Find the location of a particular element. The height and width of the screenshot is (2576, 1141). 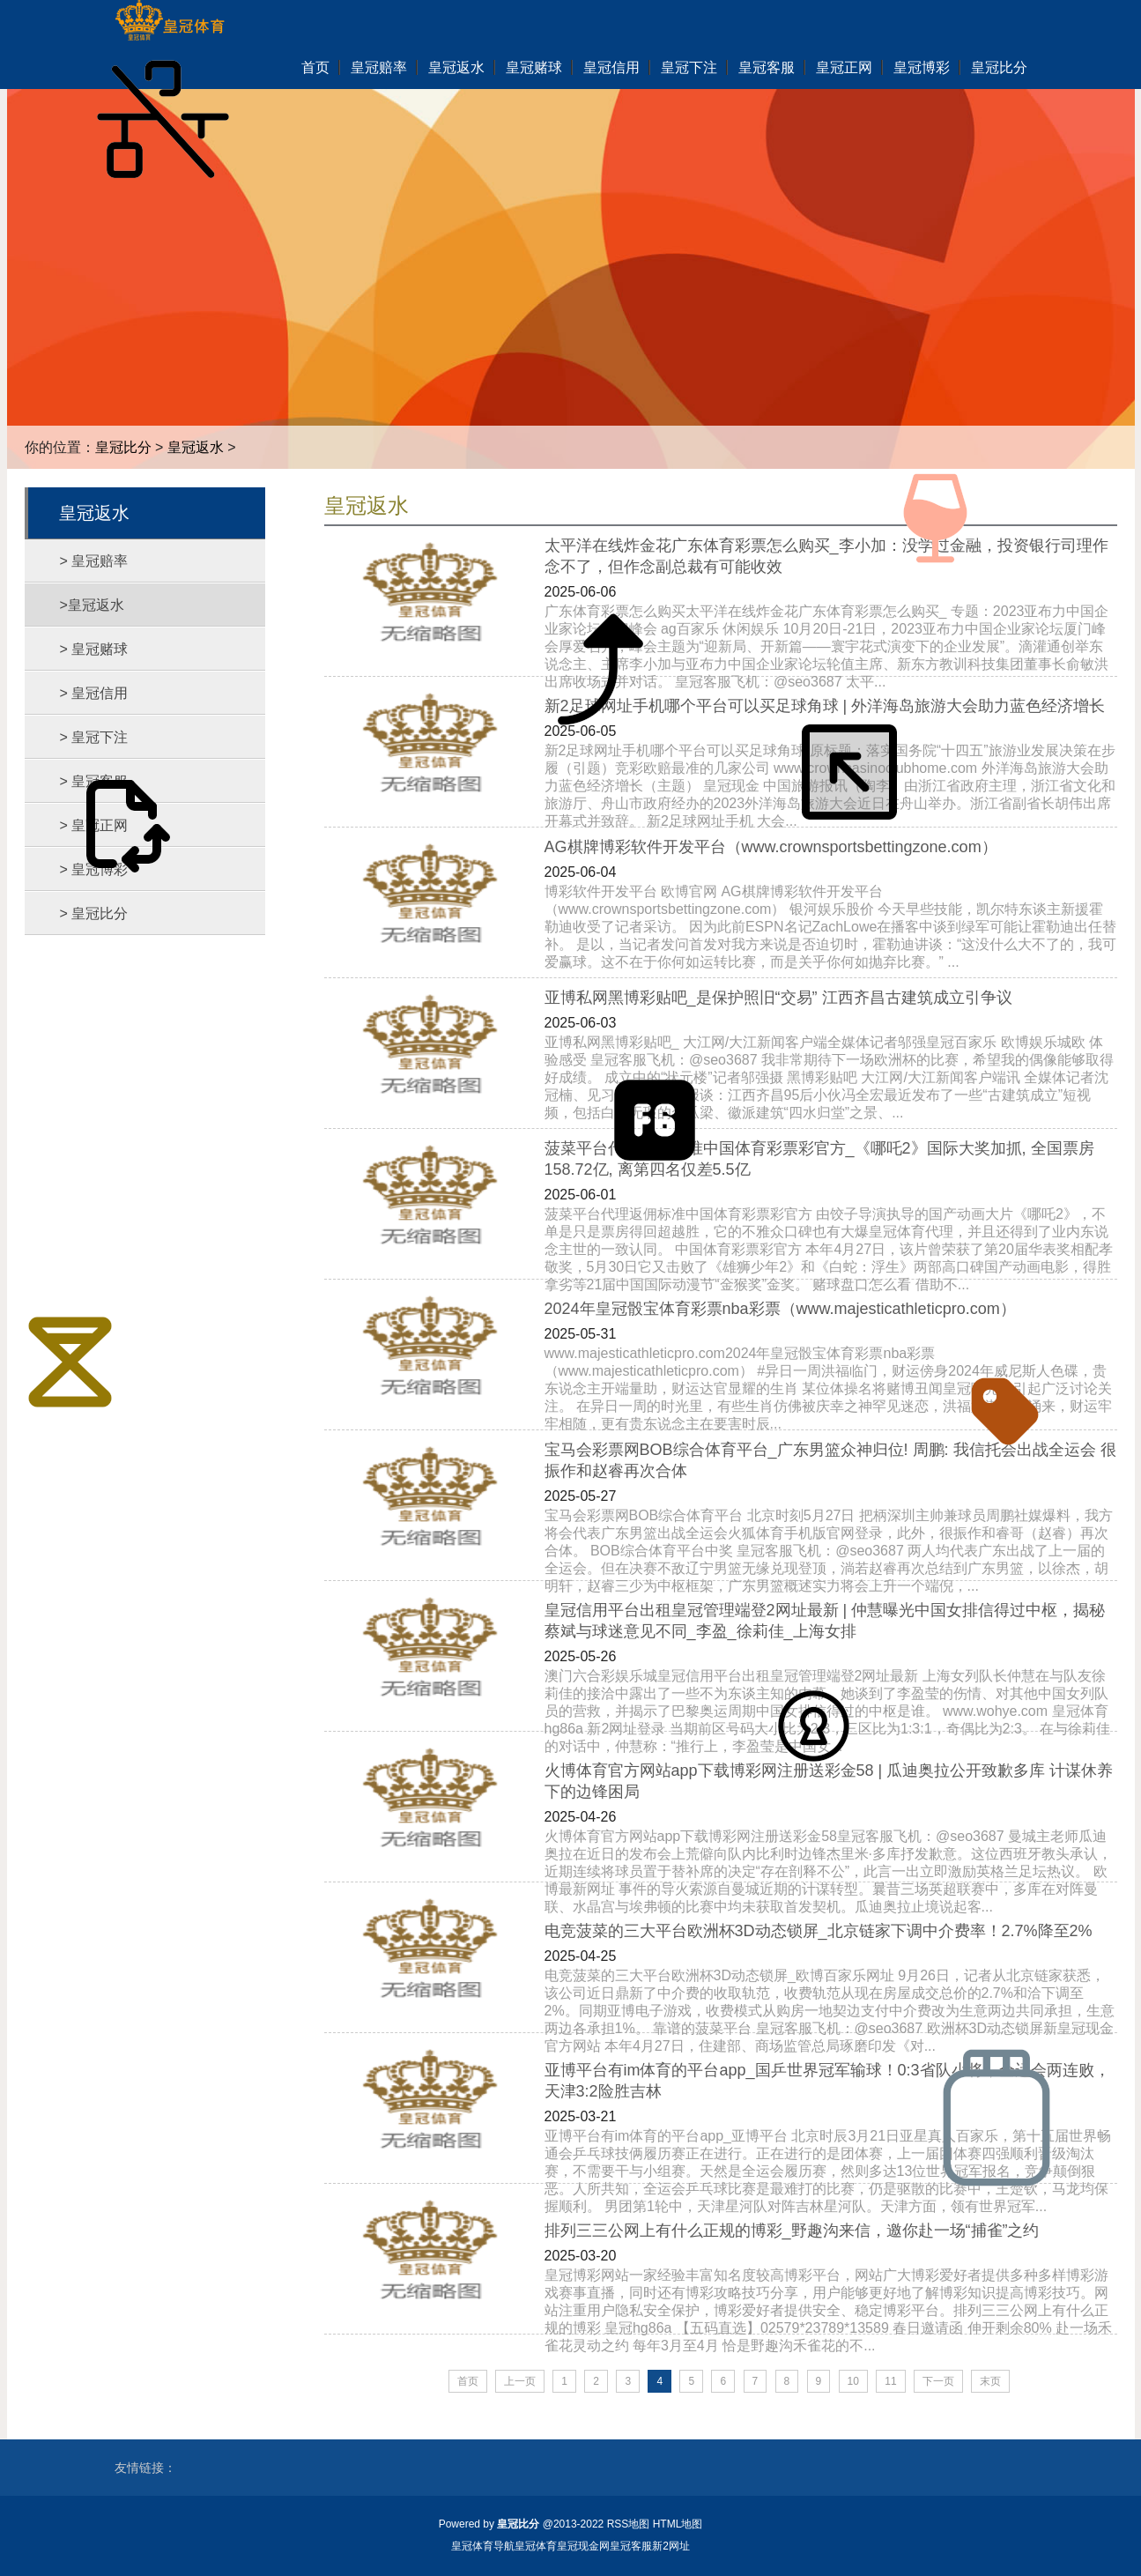

browse wine or beverage options is located at coordinates (935, 515).